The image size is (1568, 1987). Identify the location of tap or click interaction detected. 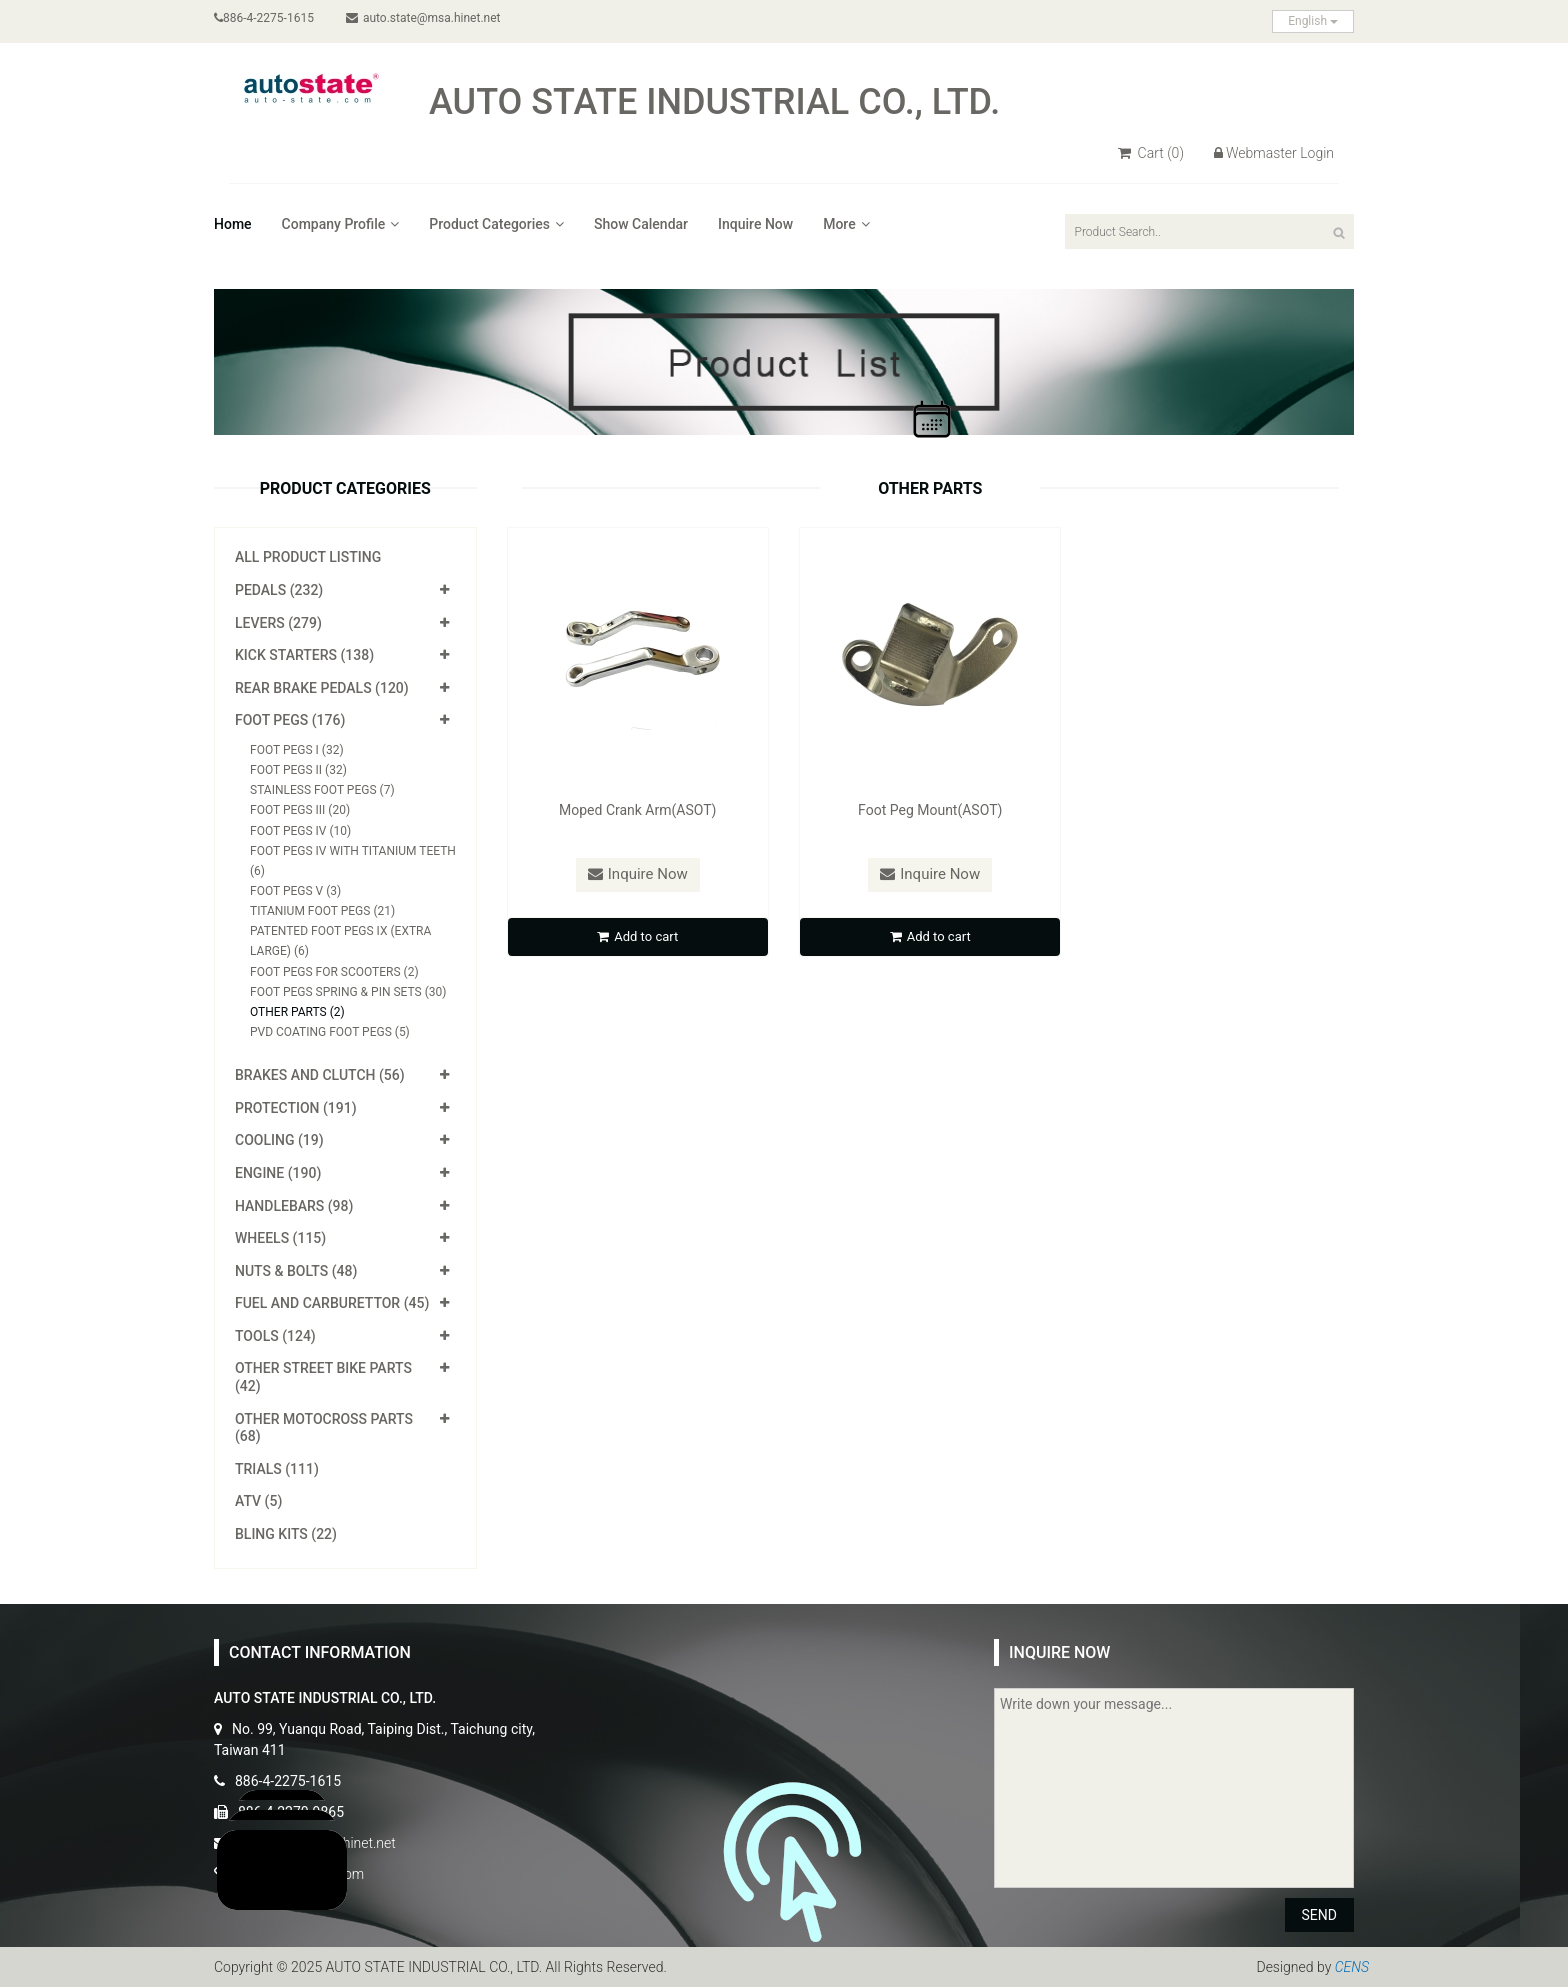
(792, 1862).